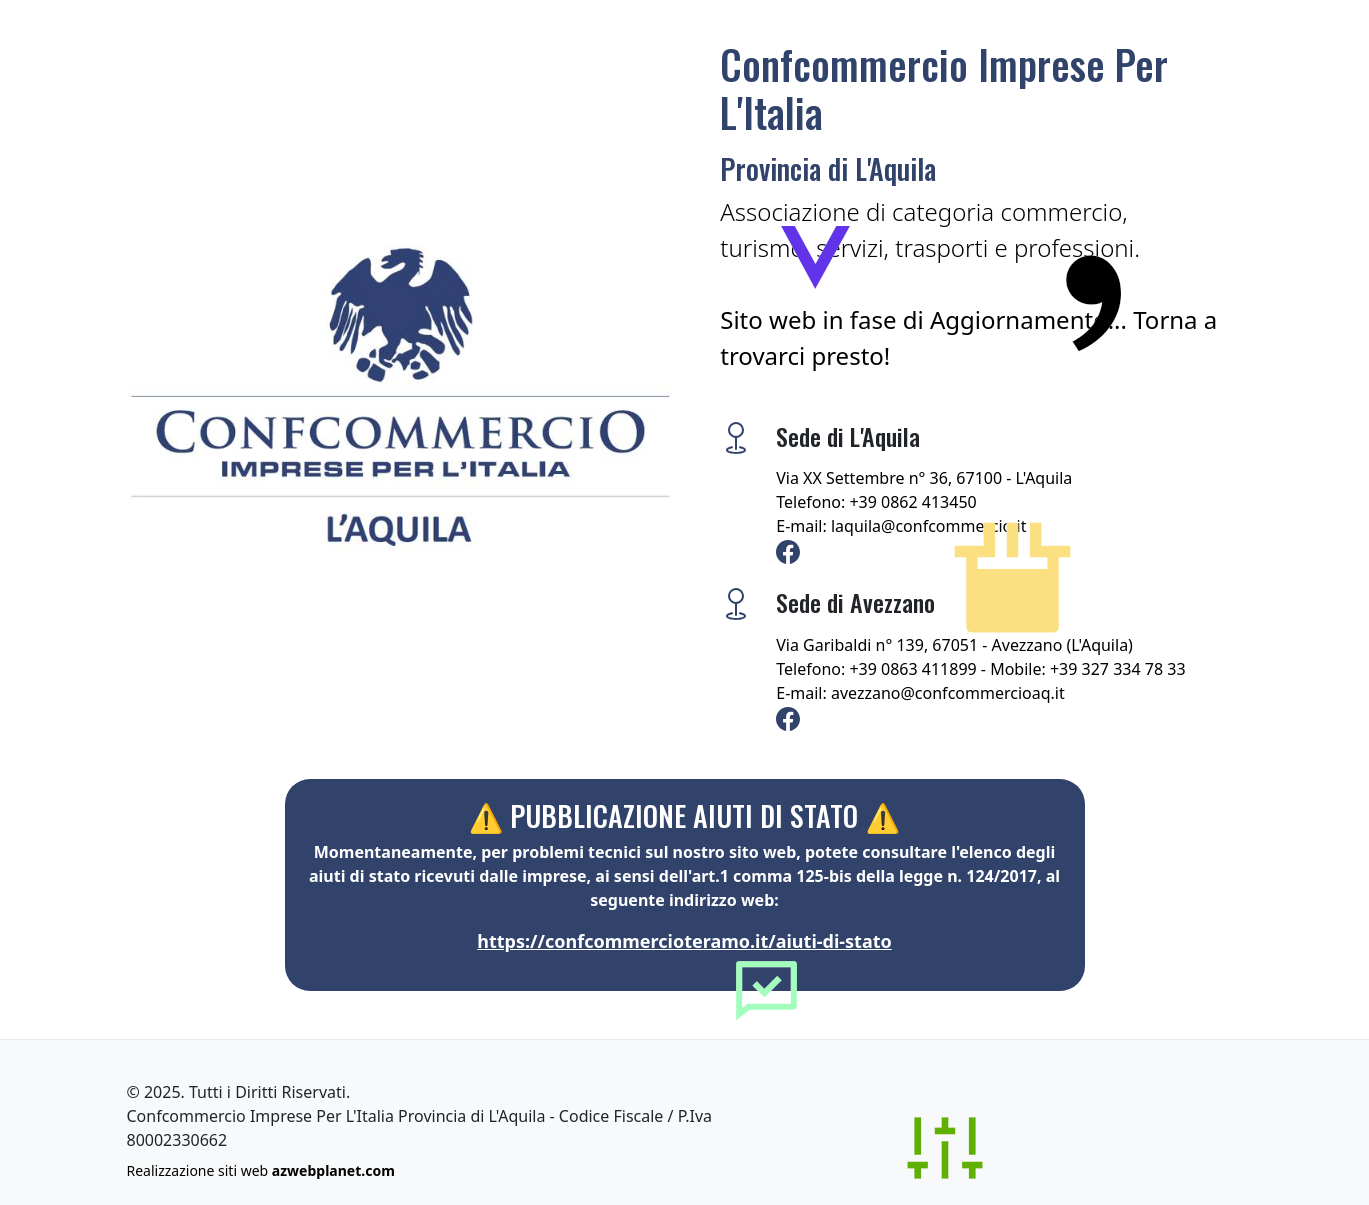 This screenshot has width=1369, height=1205. I want to click on insert a closing quotation mark, so click(1093, 301).